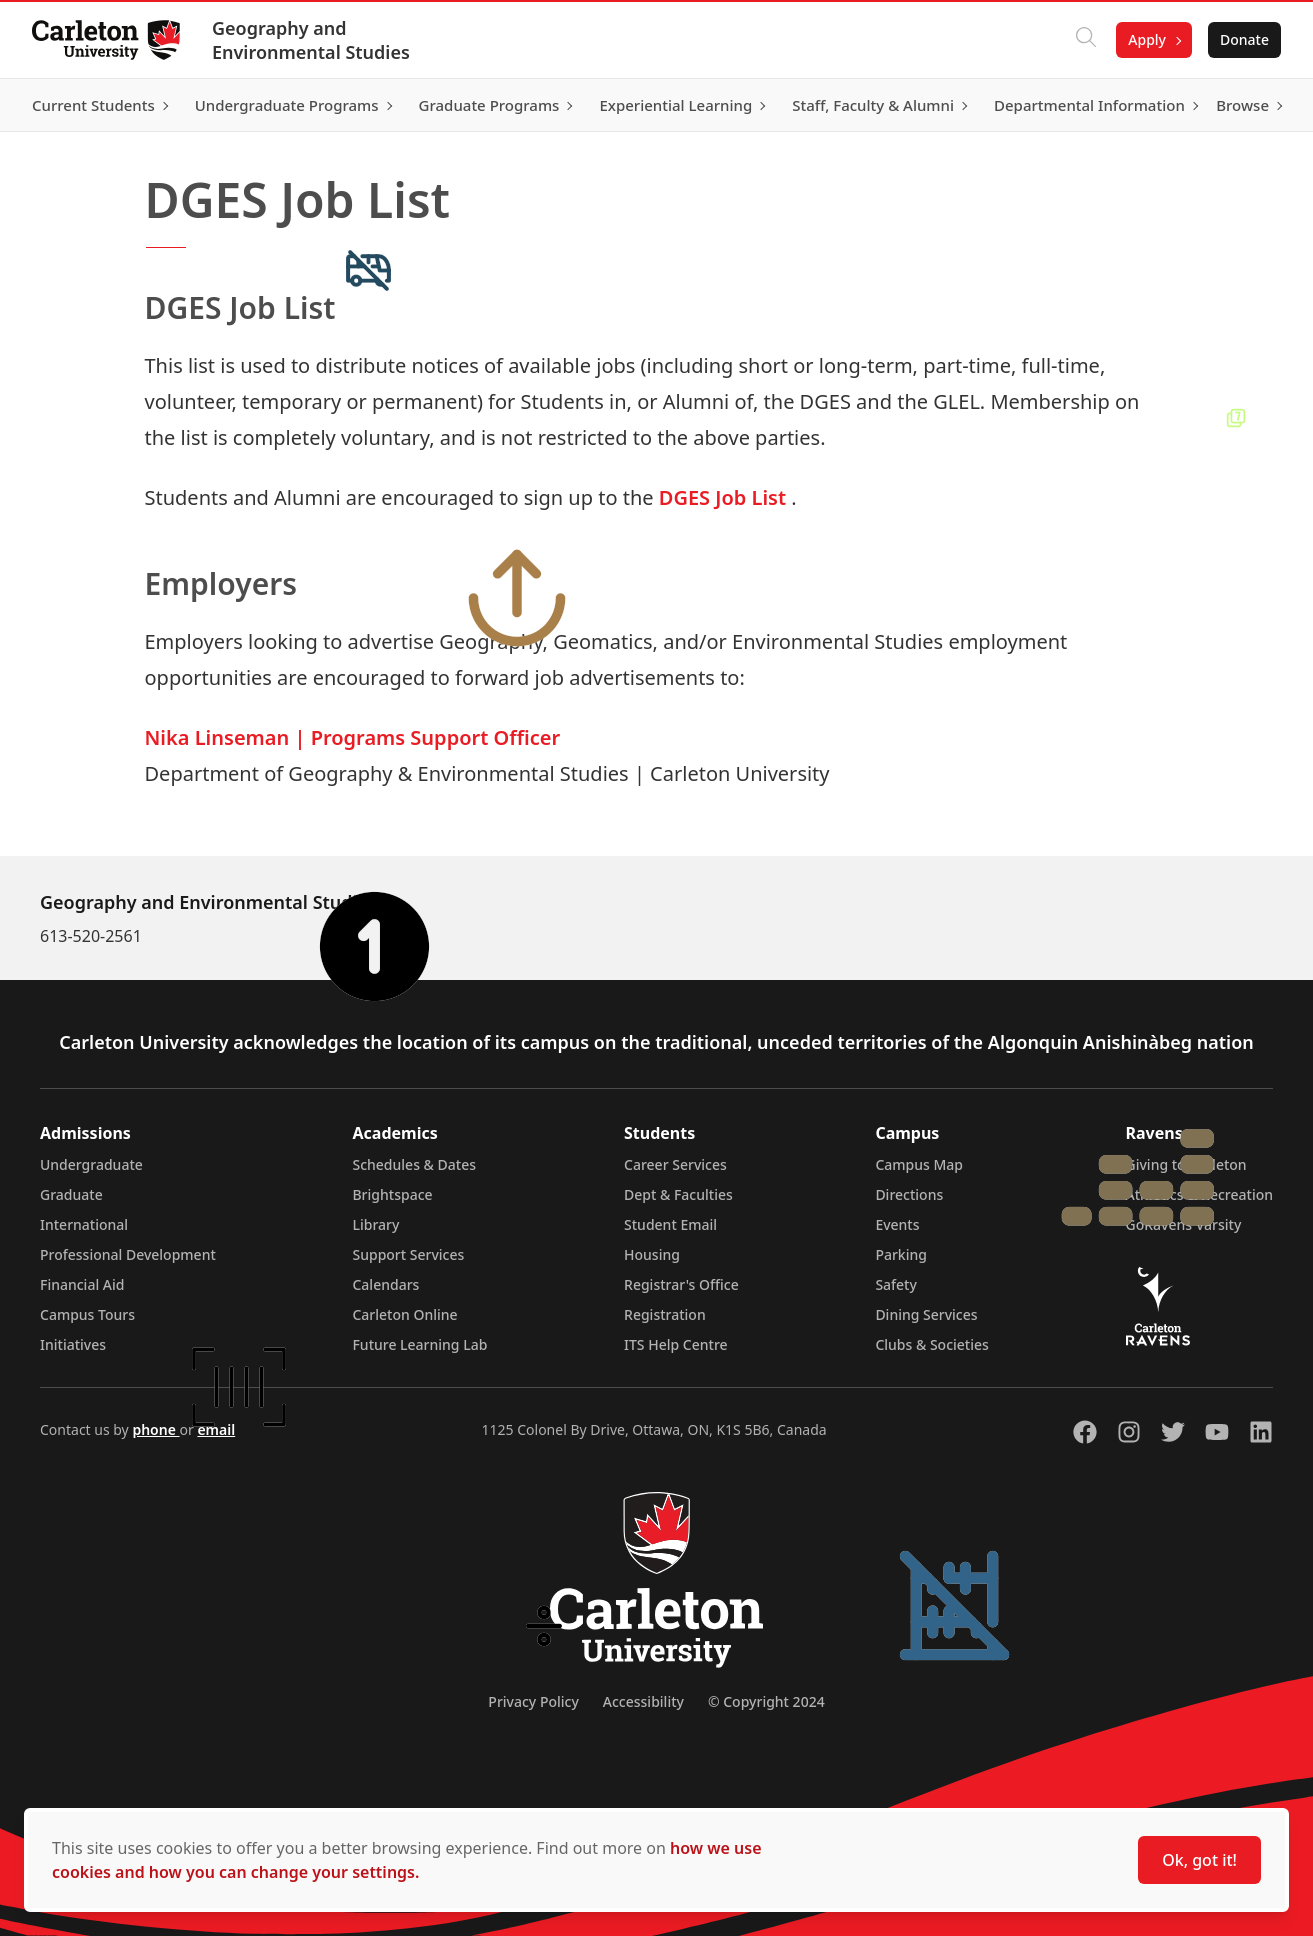  I want to click on scan a barcode, so click(239, 1387).